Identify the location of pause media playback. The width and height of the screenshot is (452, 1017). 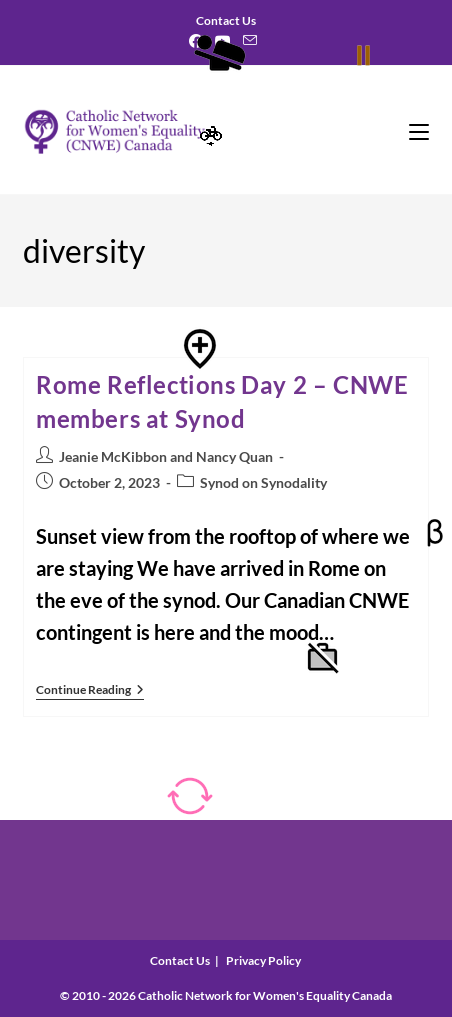
(363, 55).